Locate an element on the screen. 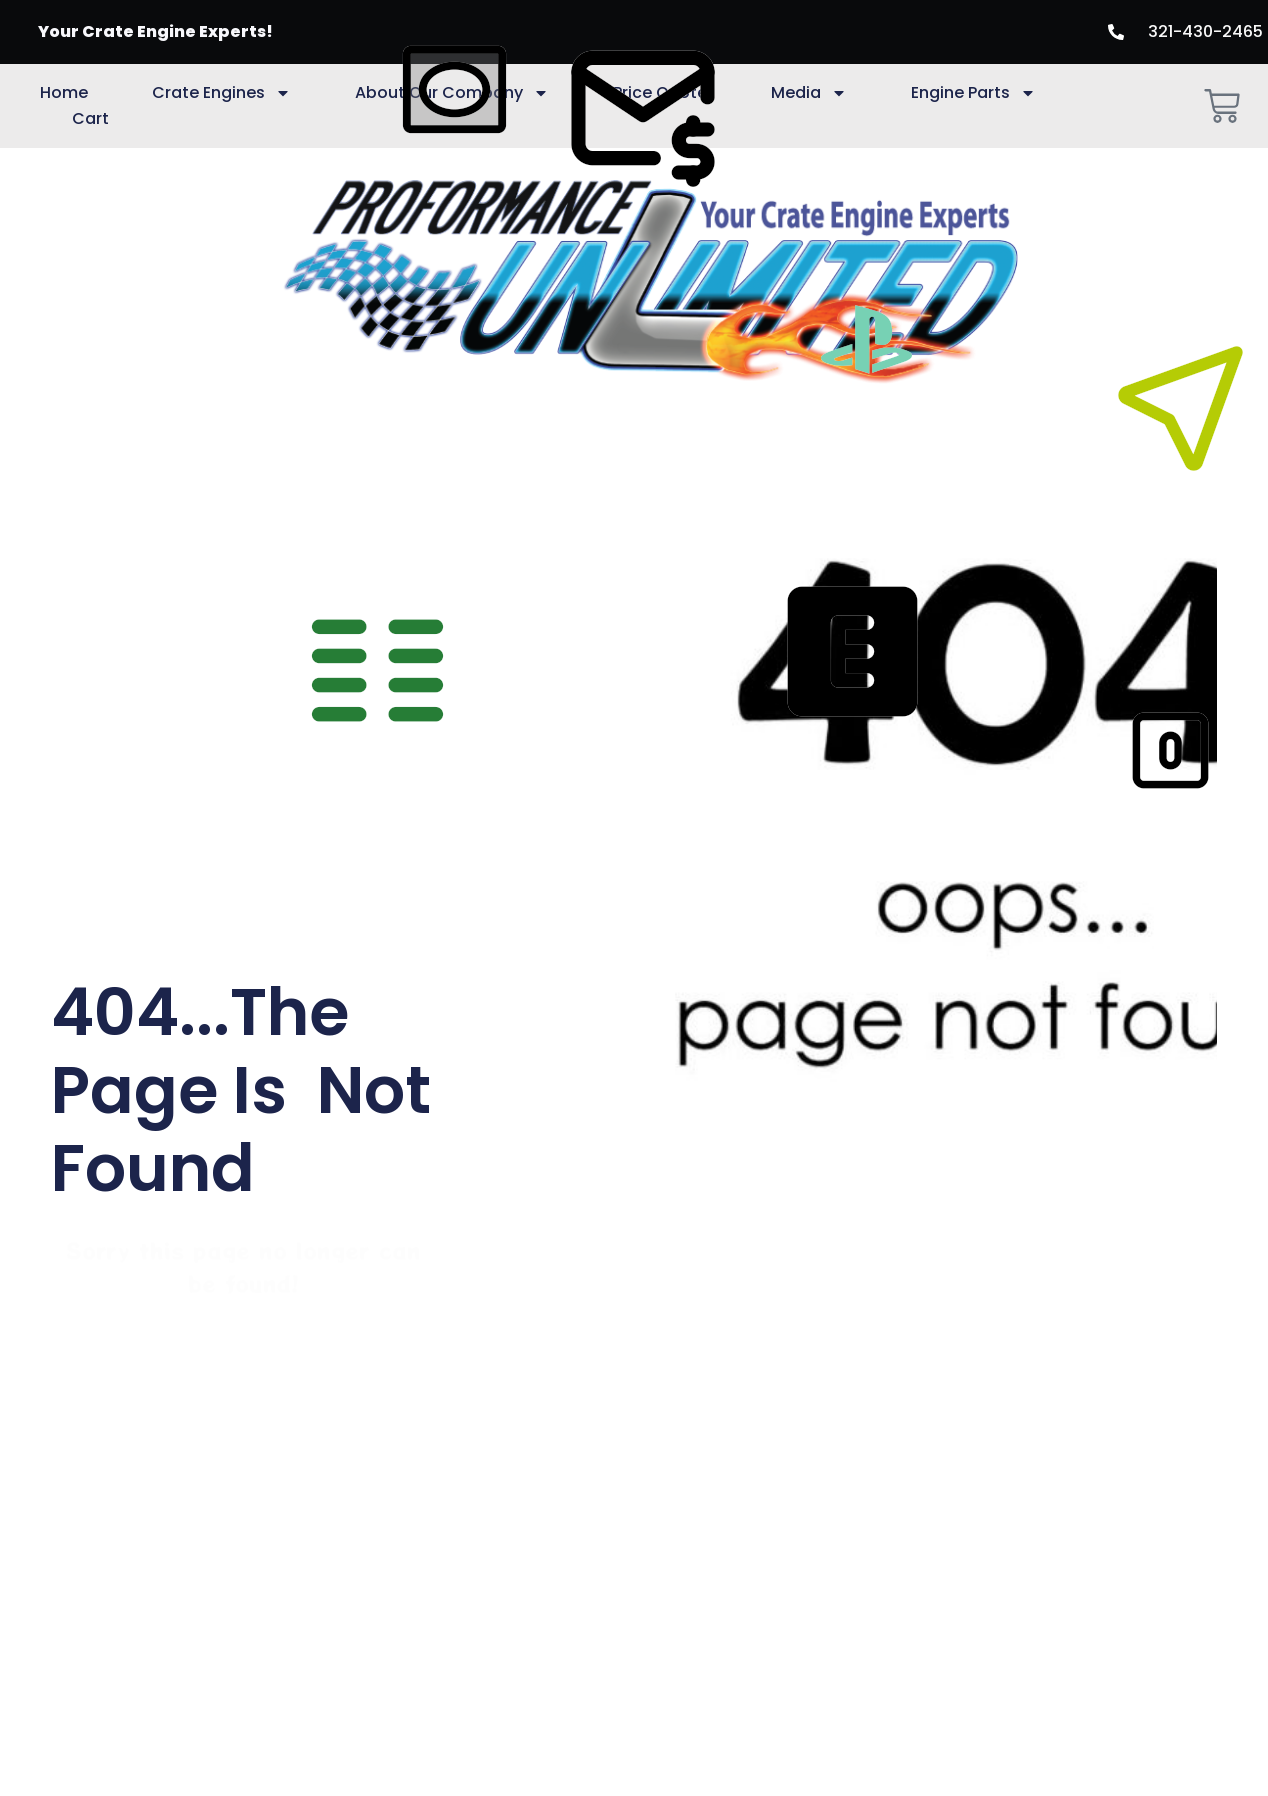  switch to column view layout is located at coordinates (377, 670).